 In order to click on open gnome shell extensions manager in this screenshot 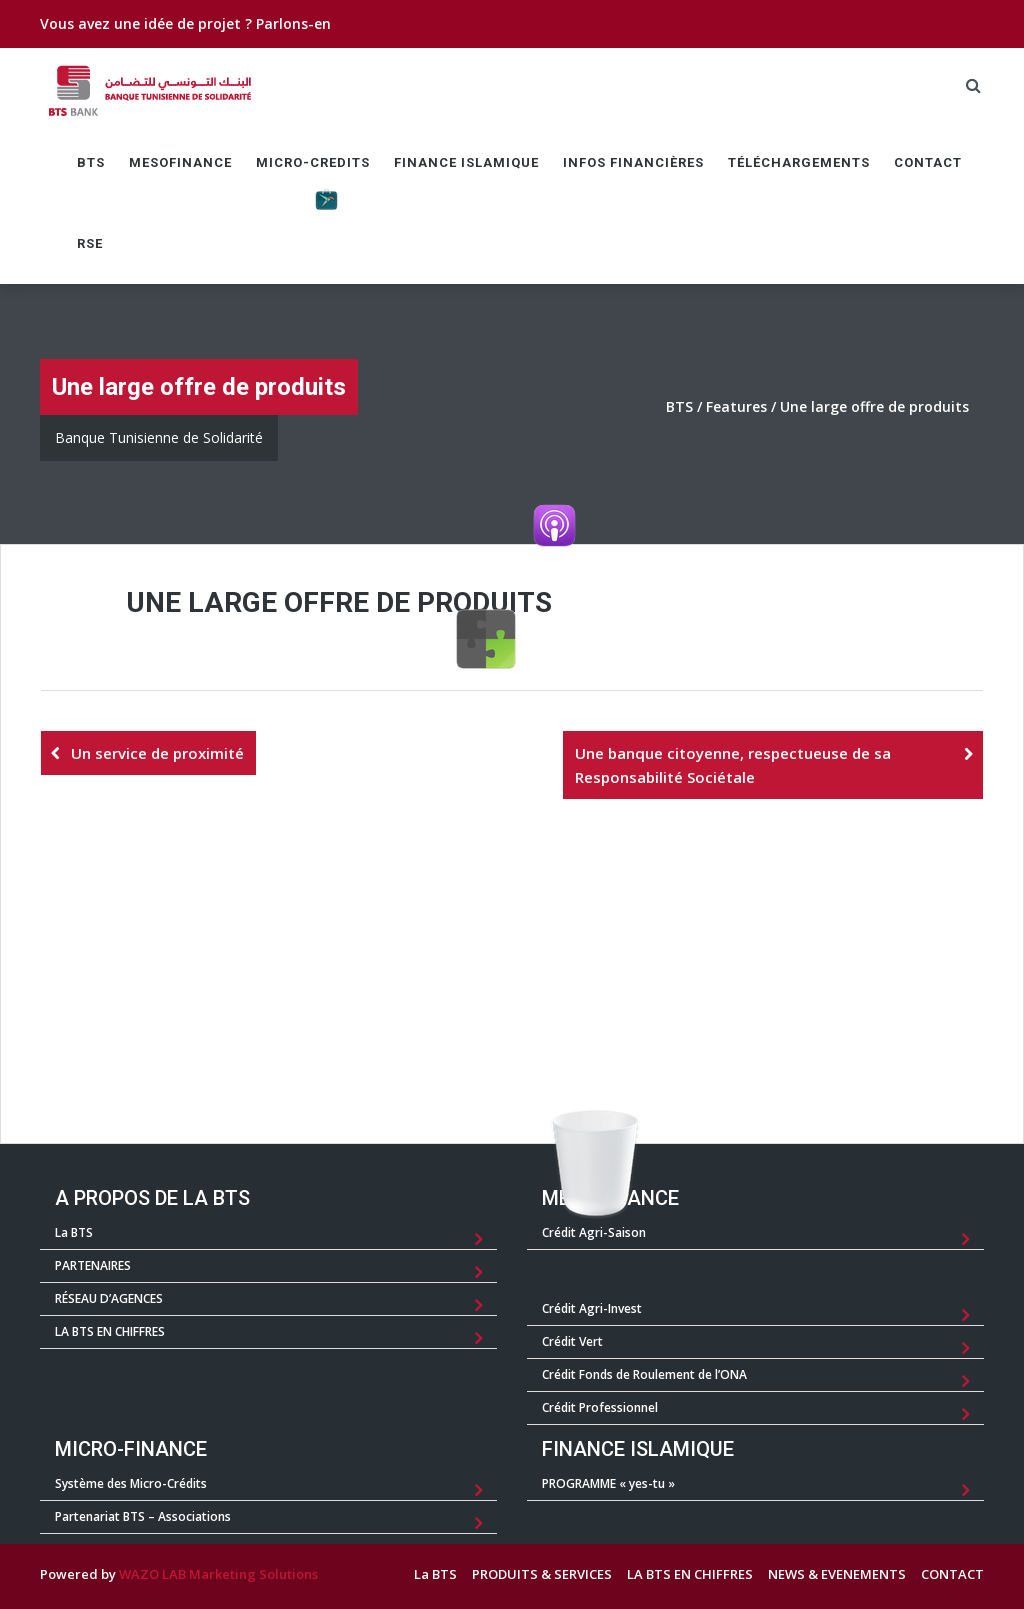, I will do `click(486, 639)`.